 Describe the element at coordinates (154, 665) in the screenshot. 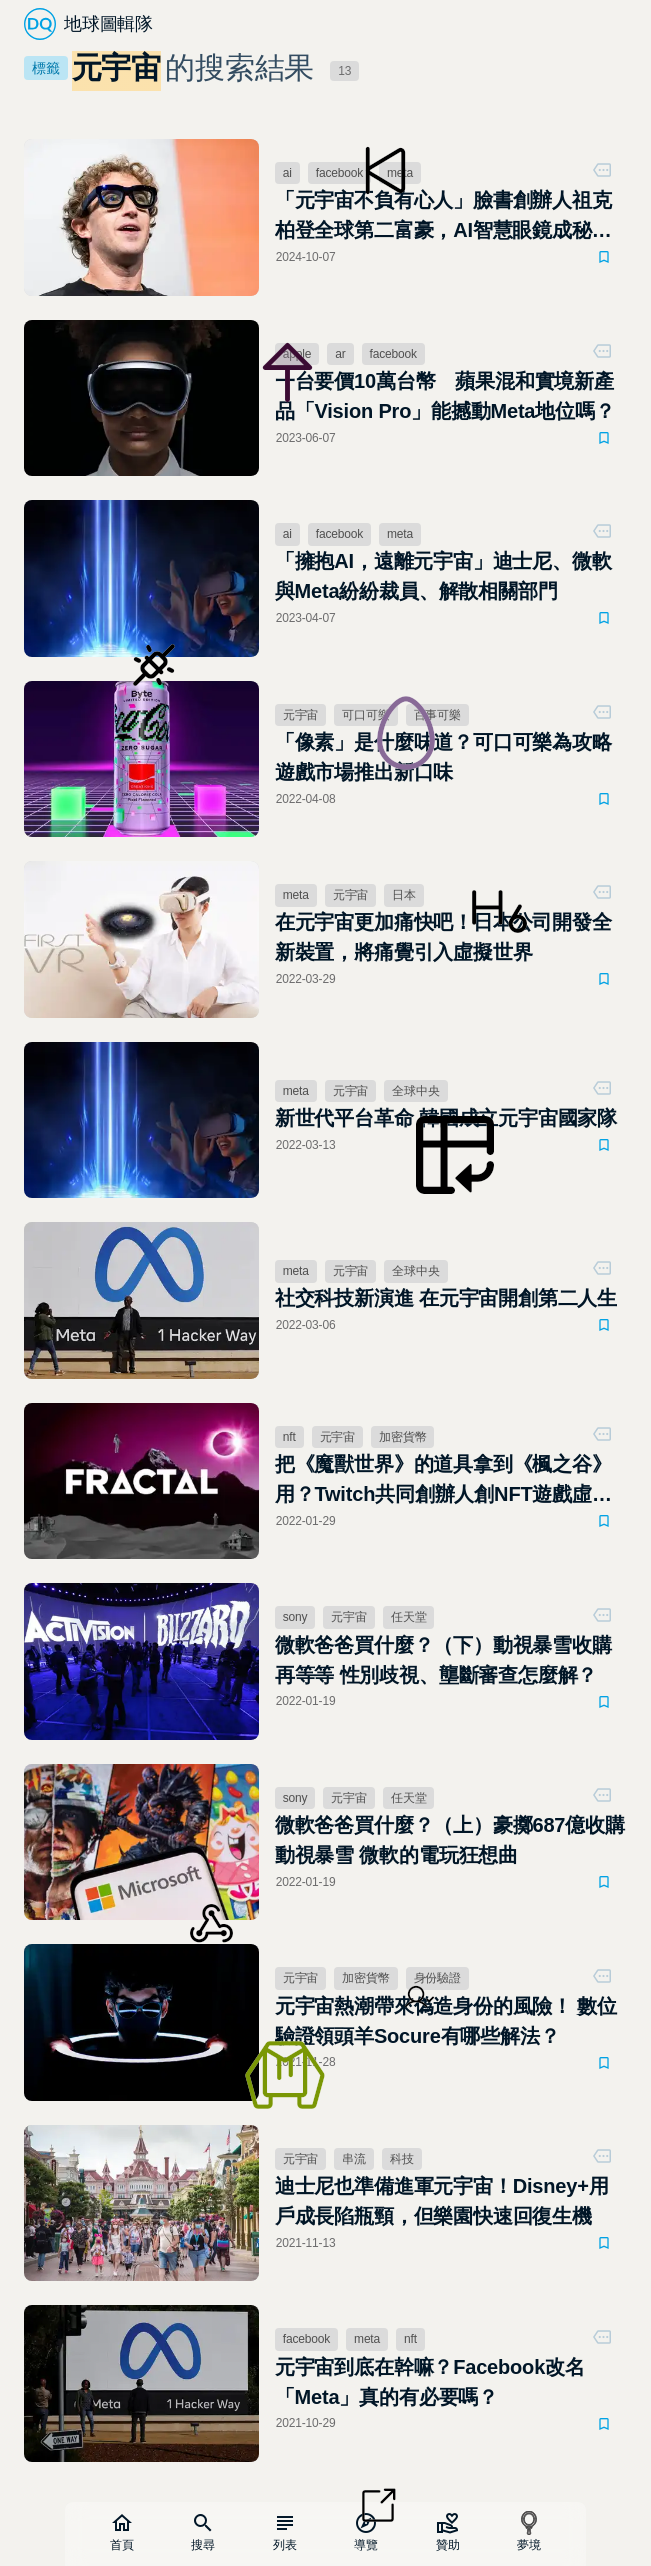

I see `indicates an active connection or link` at that location.